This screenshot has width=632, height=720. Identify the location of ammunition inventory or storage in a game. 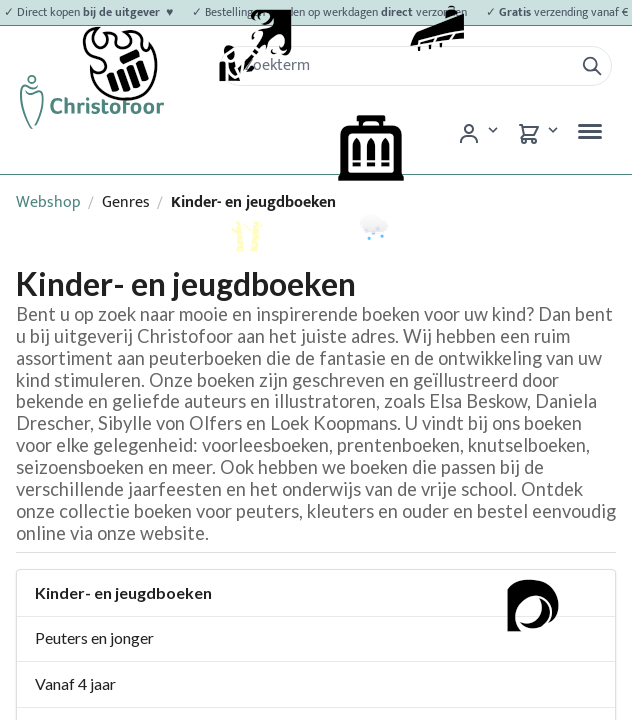
(371, 148).